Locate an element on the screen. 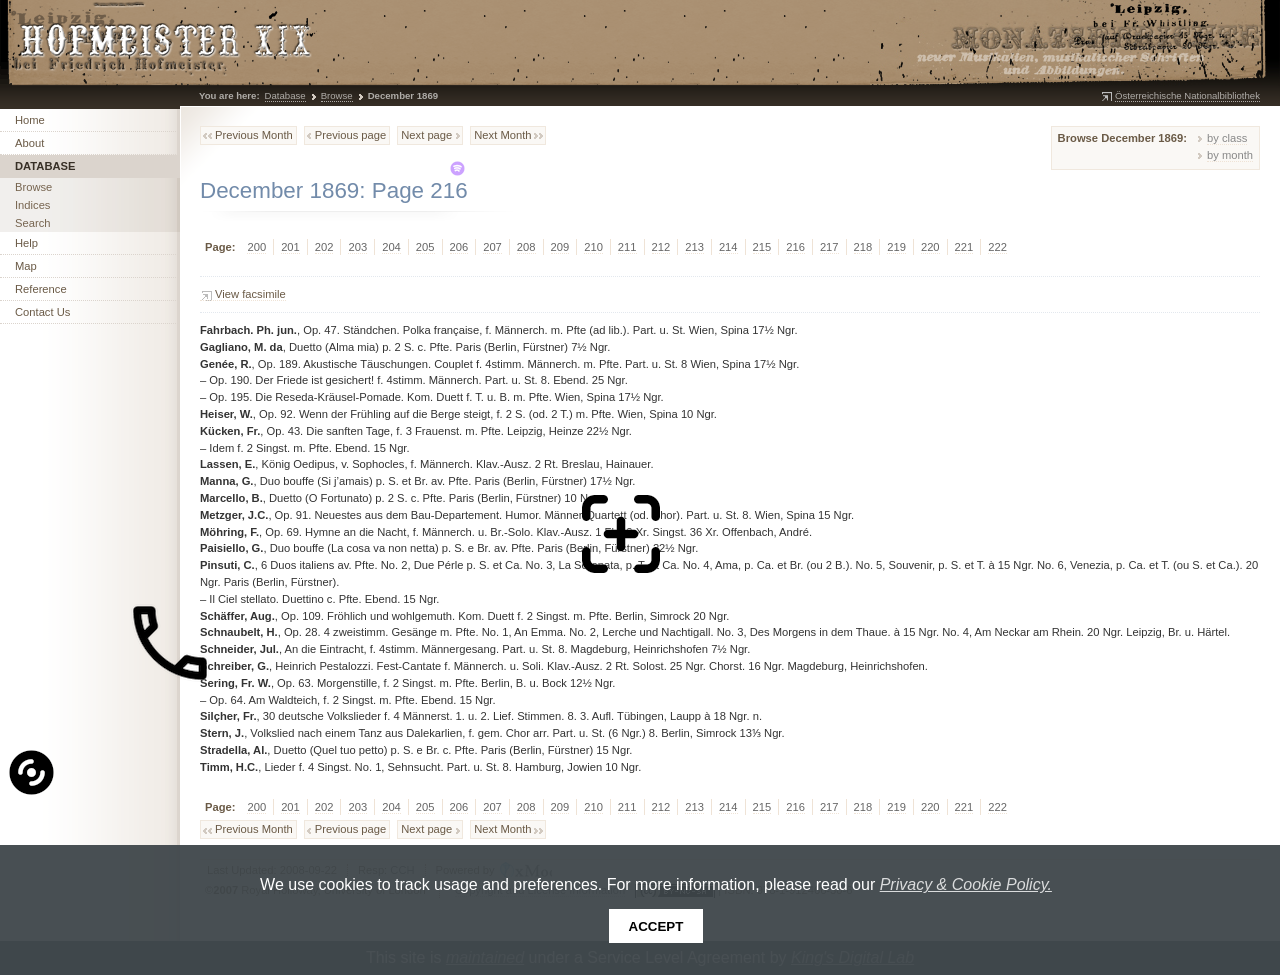 The image size is (1280, 975). play or access music library is located at coordinates (31, 772).